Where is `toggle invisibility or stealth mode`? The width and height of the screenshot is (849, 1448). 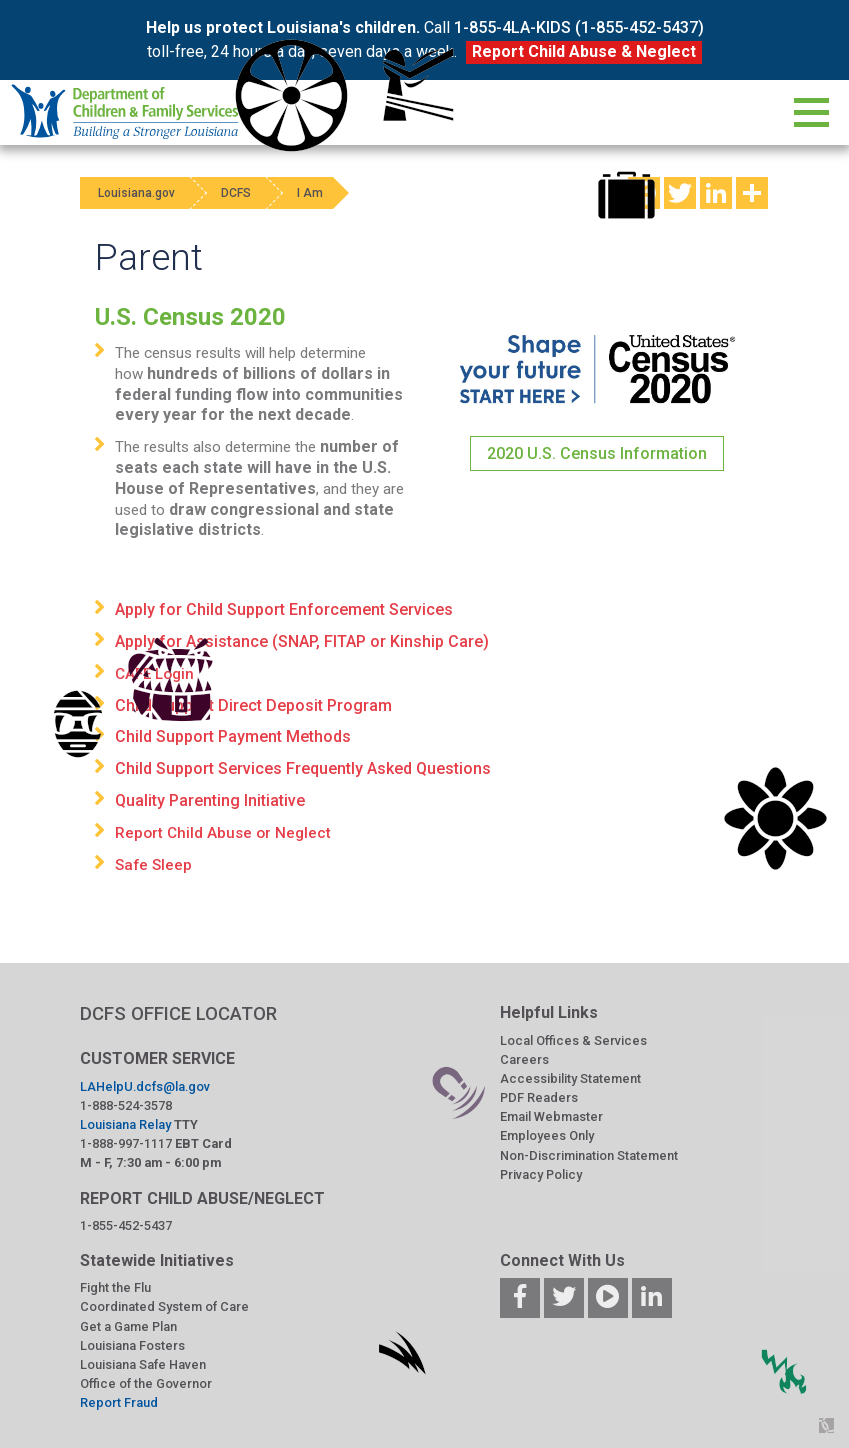 toggle invisibility or stealth mode is located at coordinates (78, 724).